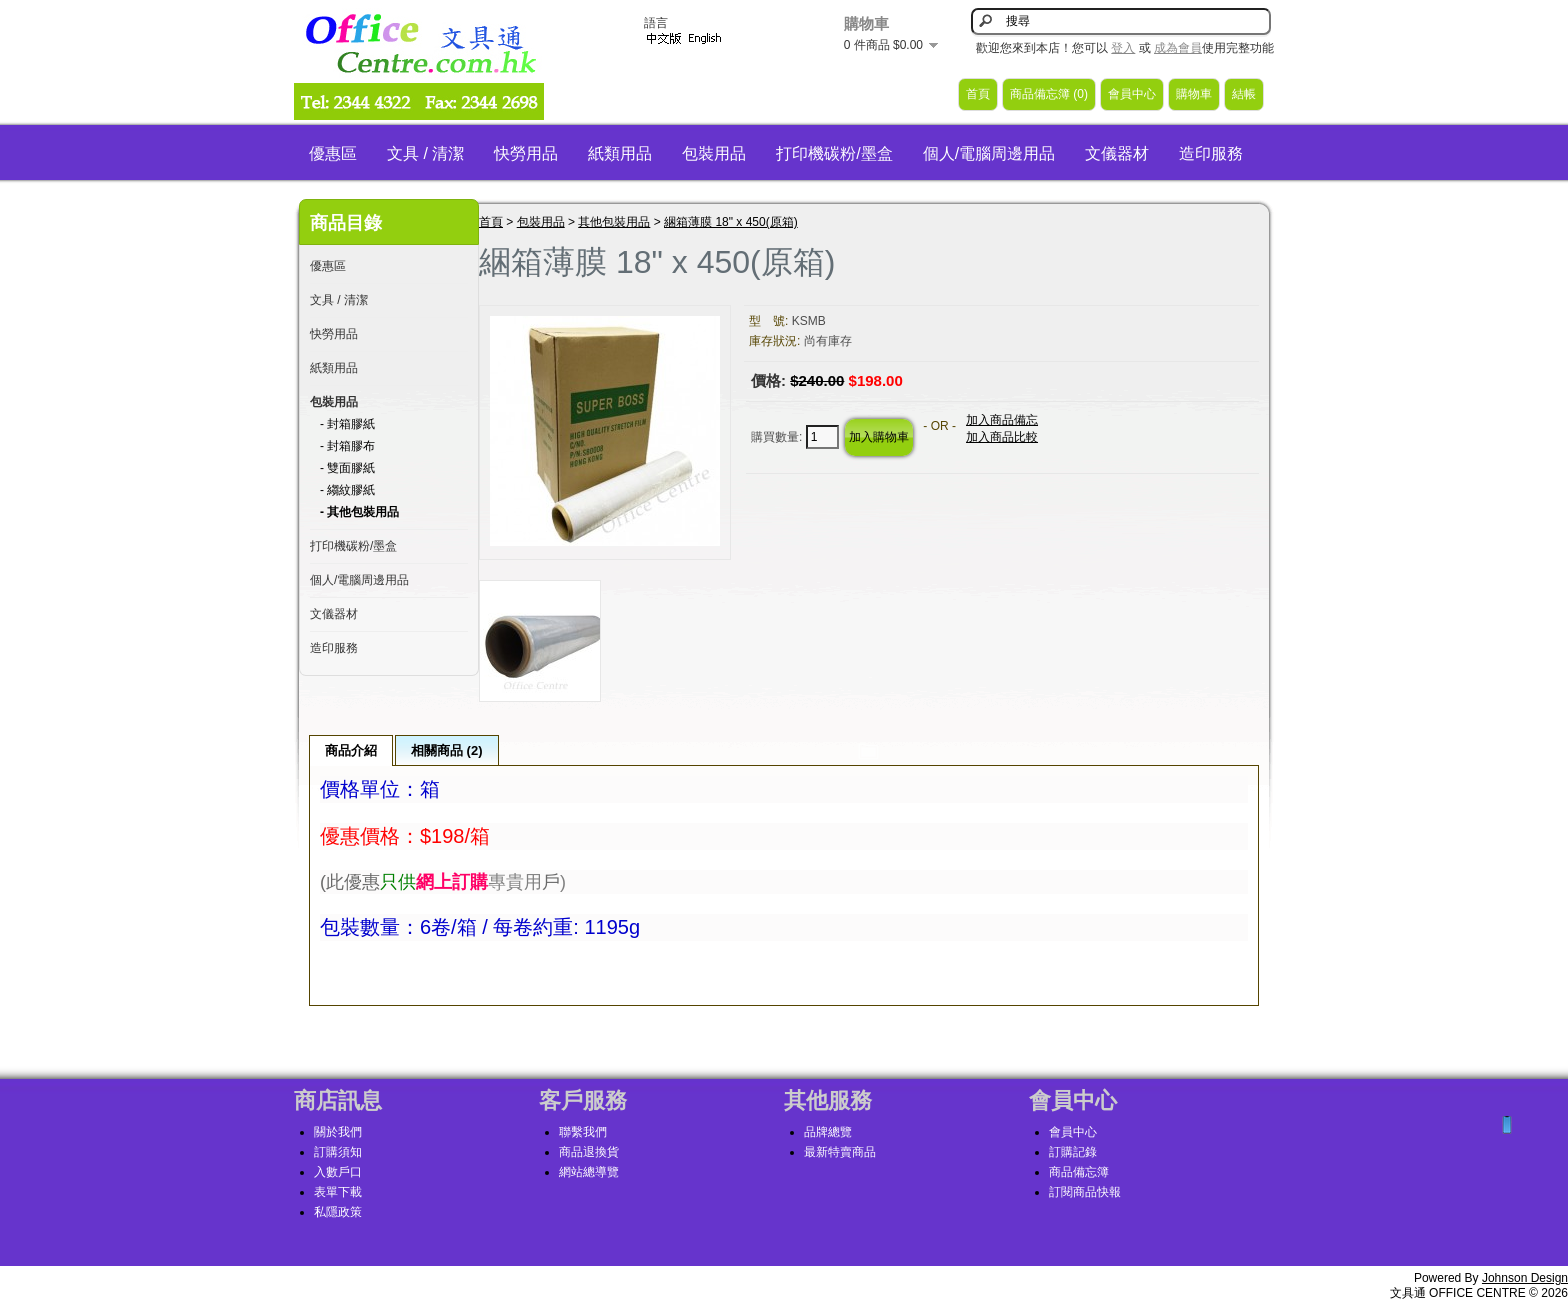 Image resolution: width=1568 pixels, height=1302 pixels. I want to click on access your media library folder, so click(868, 751).